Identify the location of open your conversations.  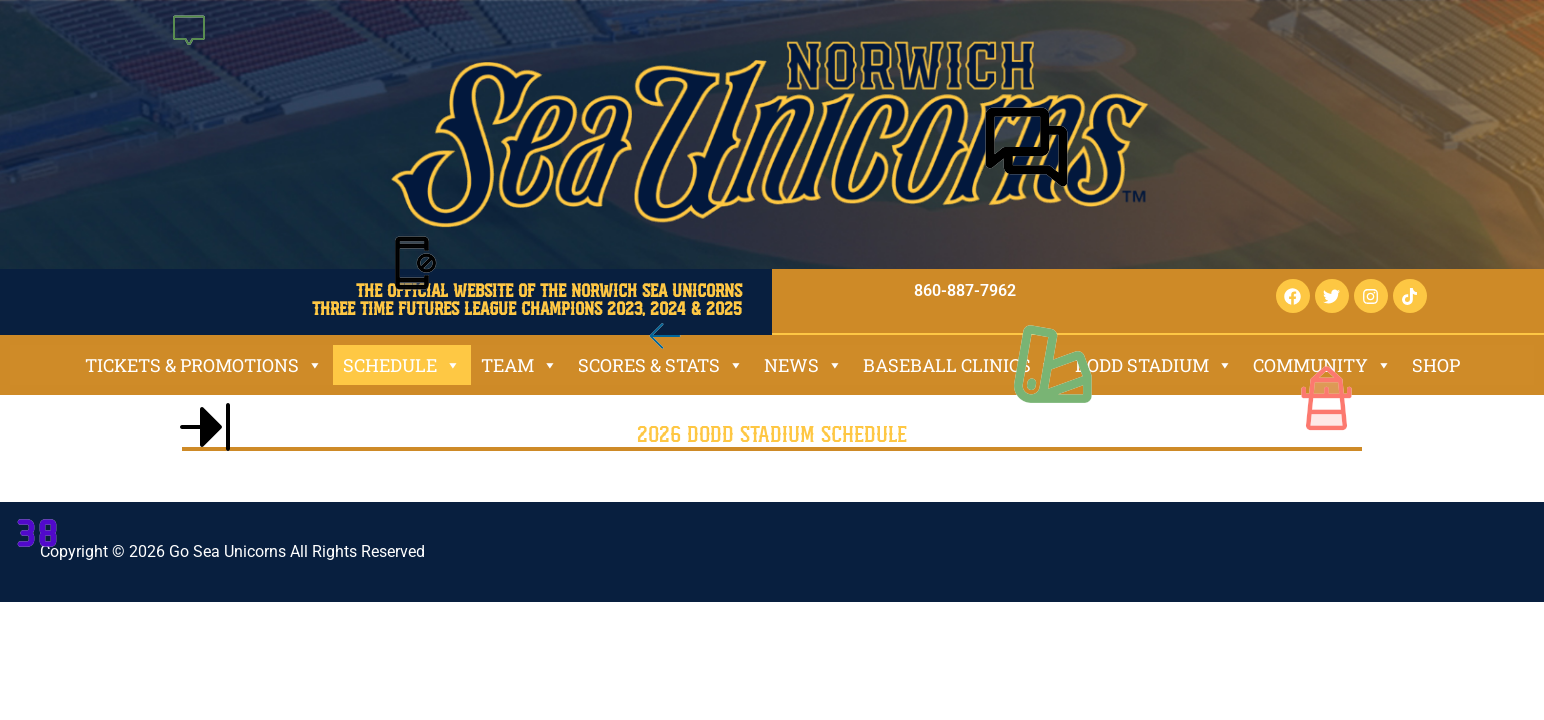
(1026, 145).